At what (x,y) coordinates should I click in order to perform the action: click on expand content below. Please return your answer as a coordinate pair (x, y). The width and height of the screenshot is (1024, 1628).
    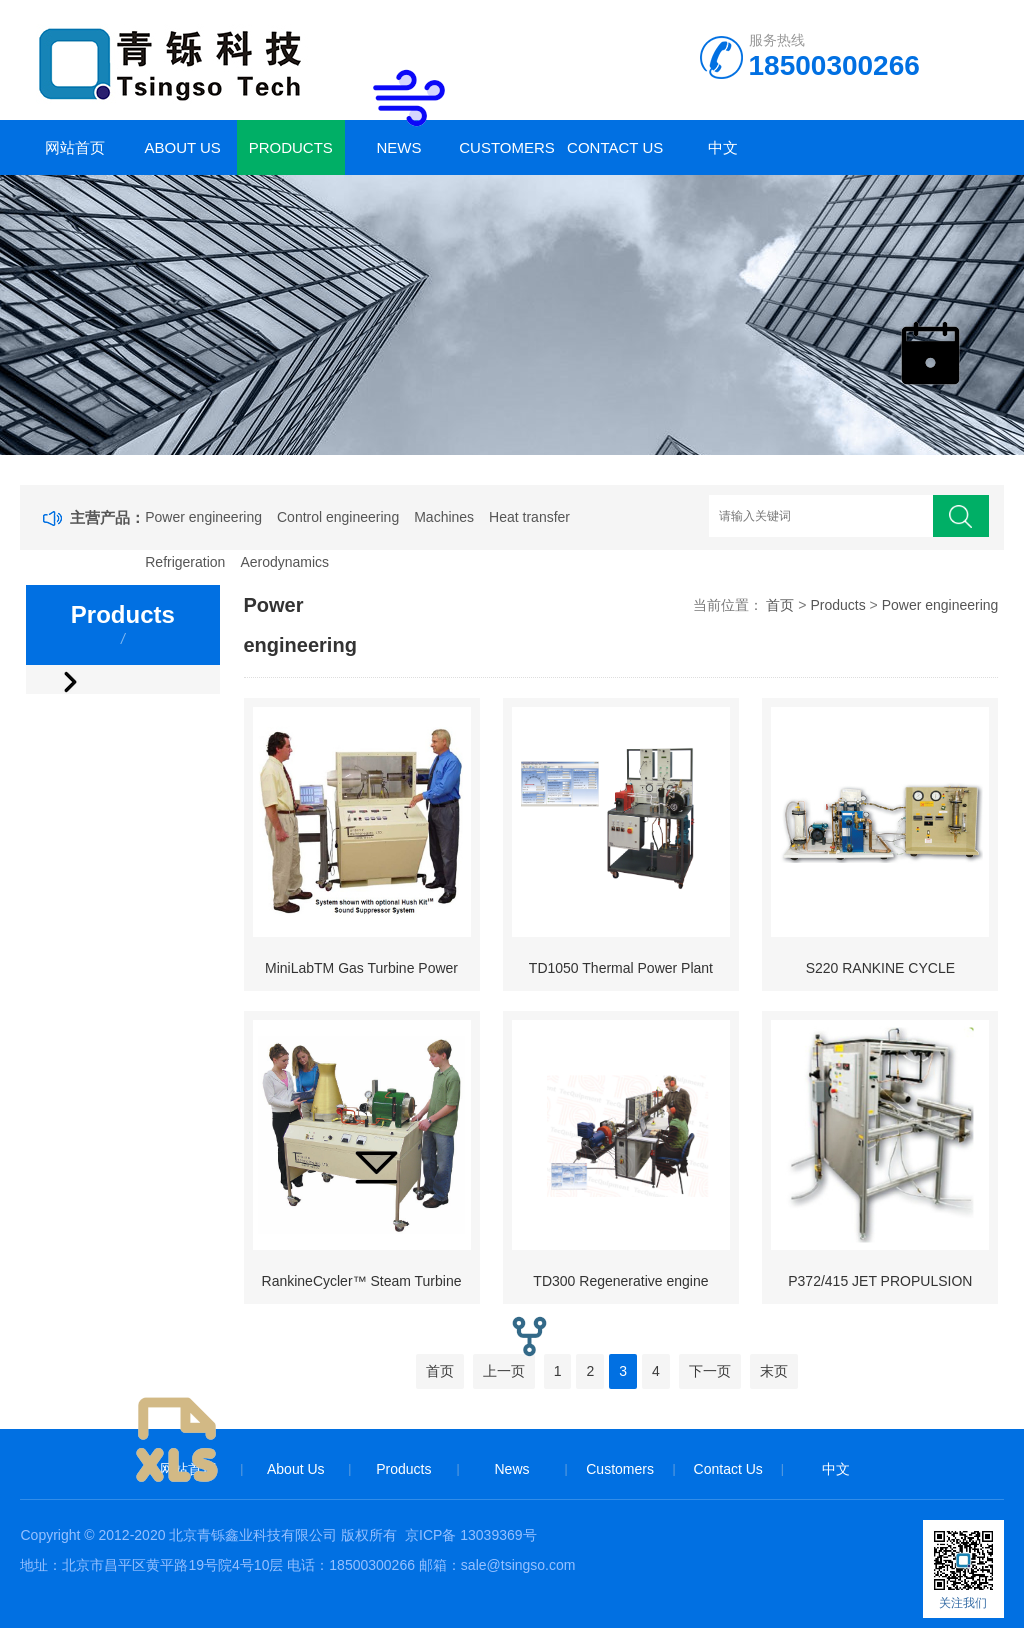
    Looking at the image, I should click on (376, 1166).